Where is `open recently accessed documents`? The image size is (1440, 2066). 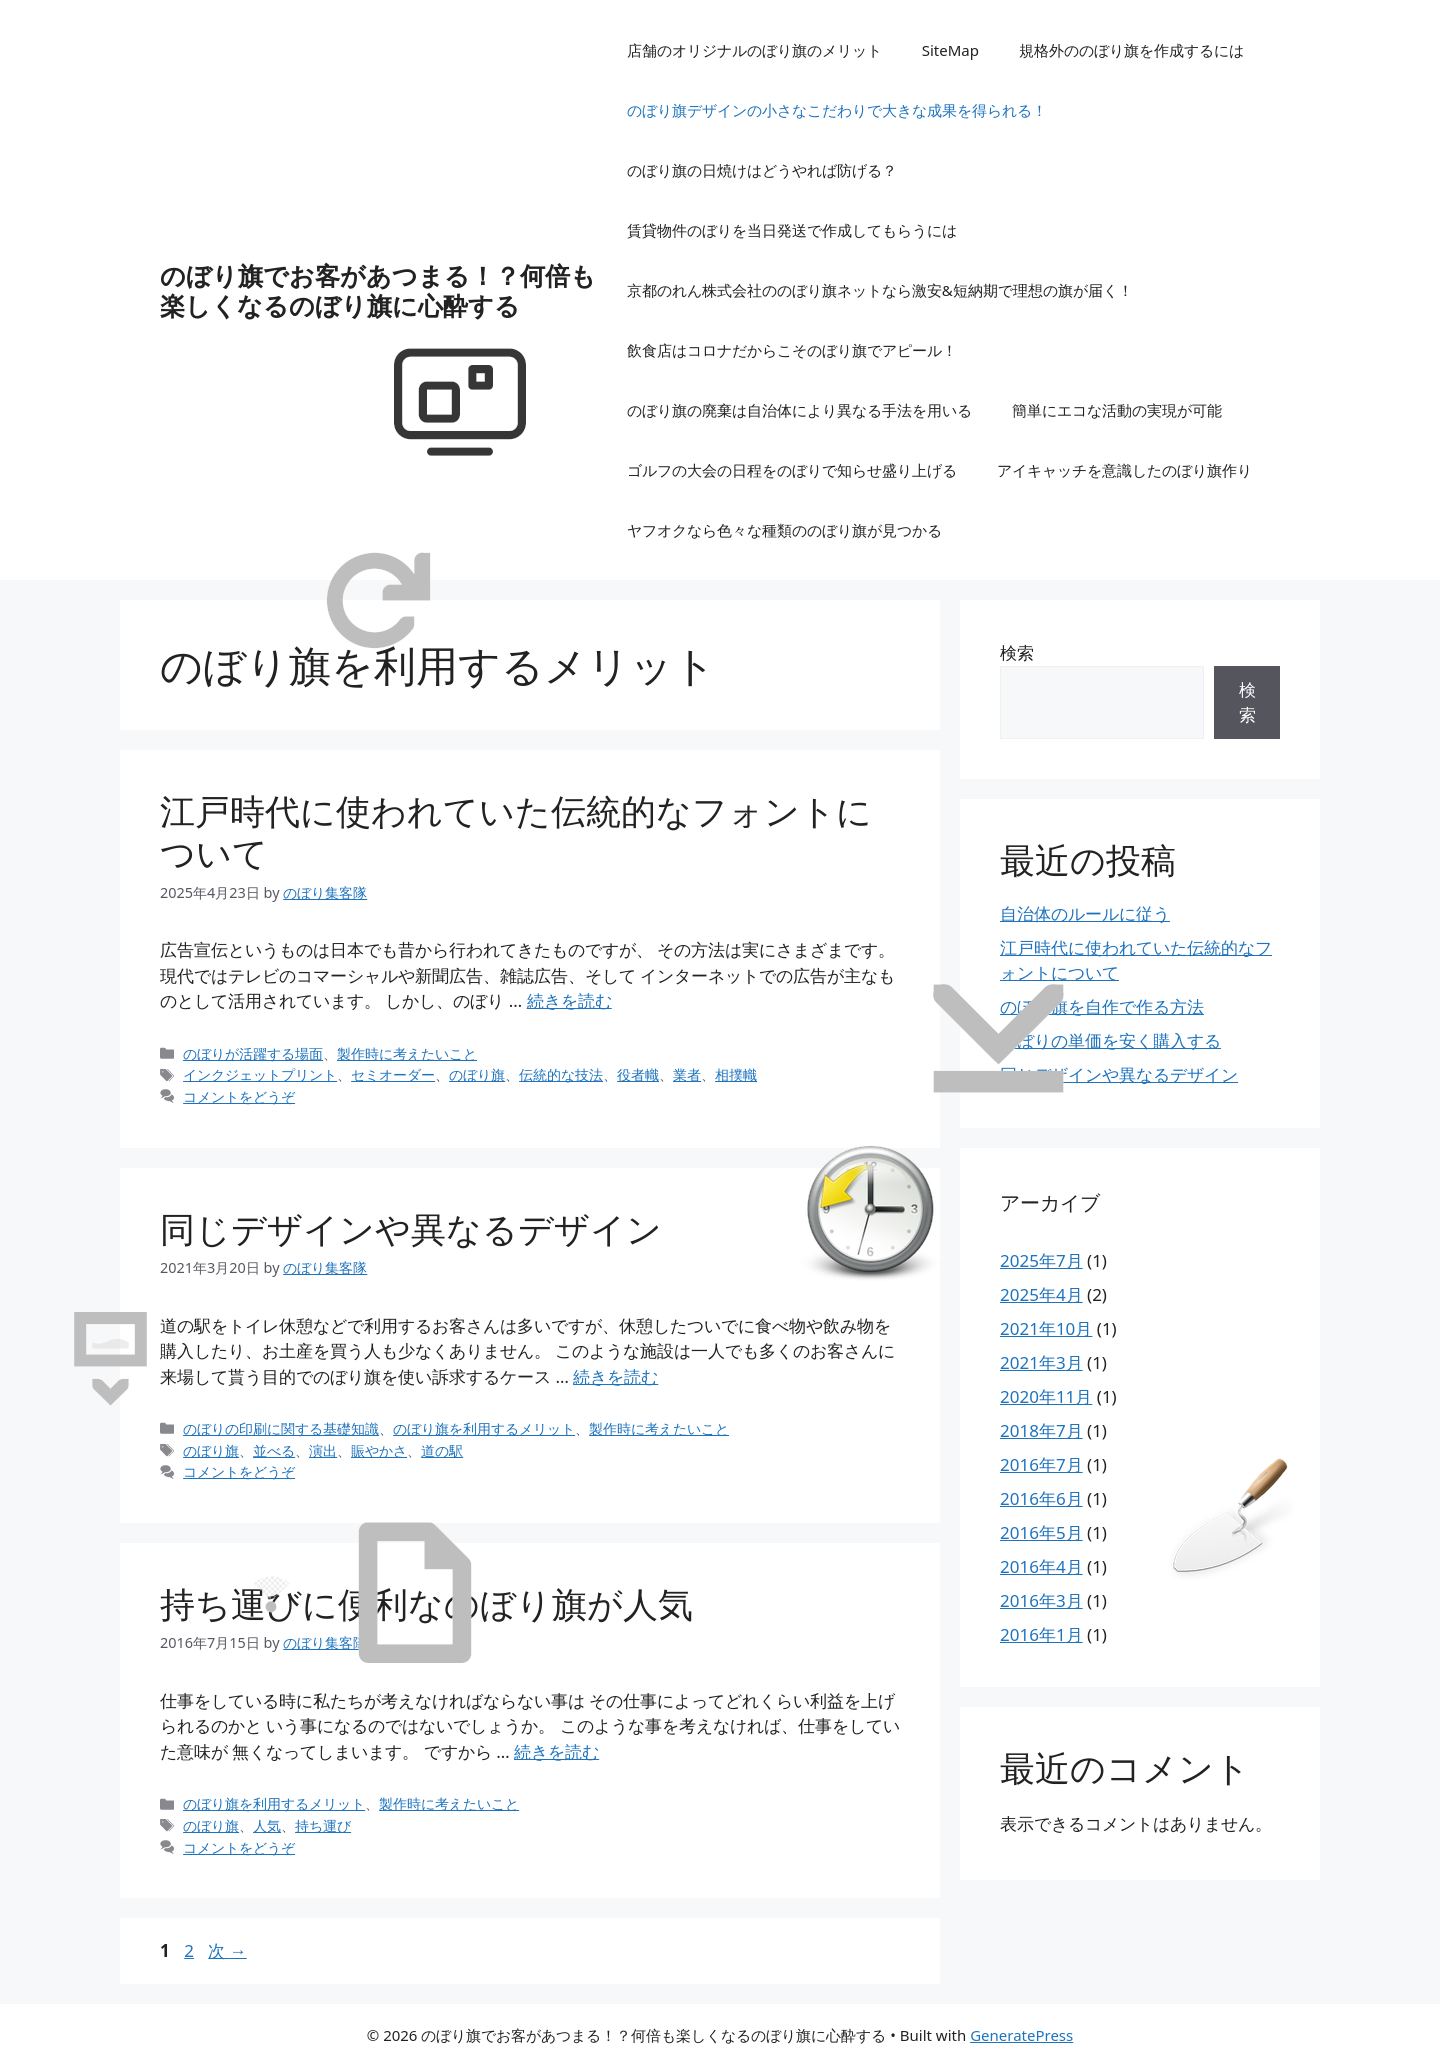 open recently accessed documents is located at coordinates (873, 1209).